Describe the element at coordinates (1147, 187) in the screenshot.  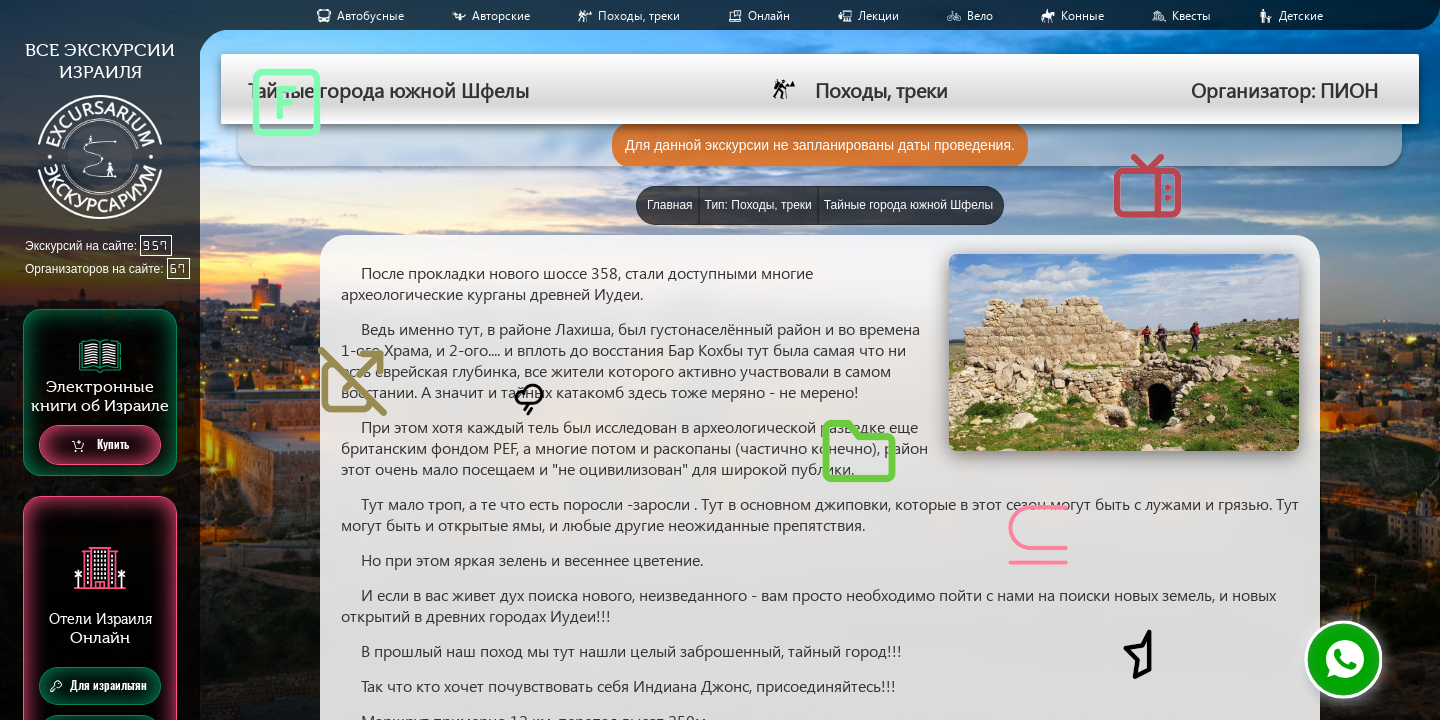
I see `access retro or classic TV content` at that location.